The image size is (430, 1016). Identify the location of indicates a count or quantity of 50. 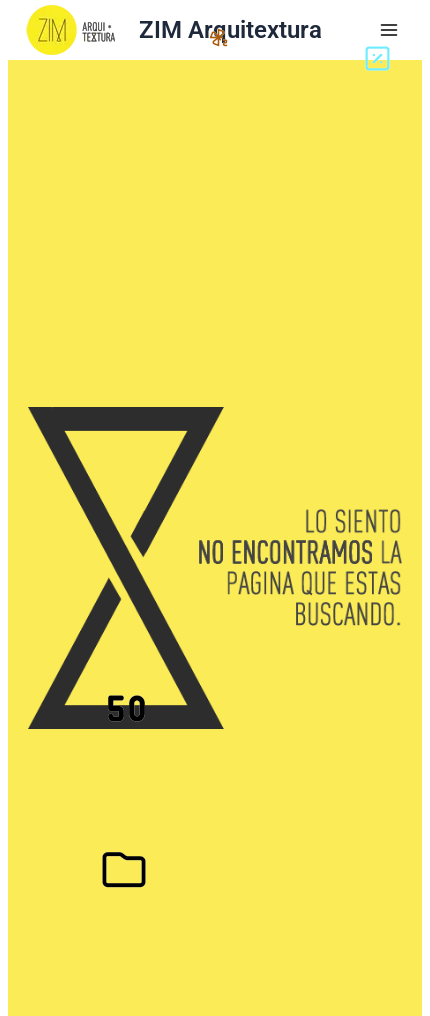
(126, 708).